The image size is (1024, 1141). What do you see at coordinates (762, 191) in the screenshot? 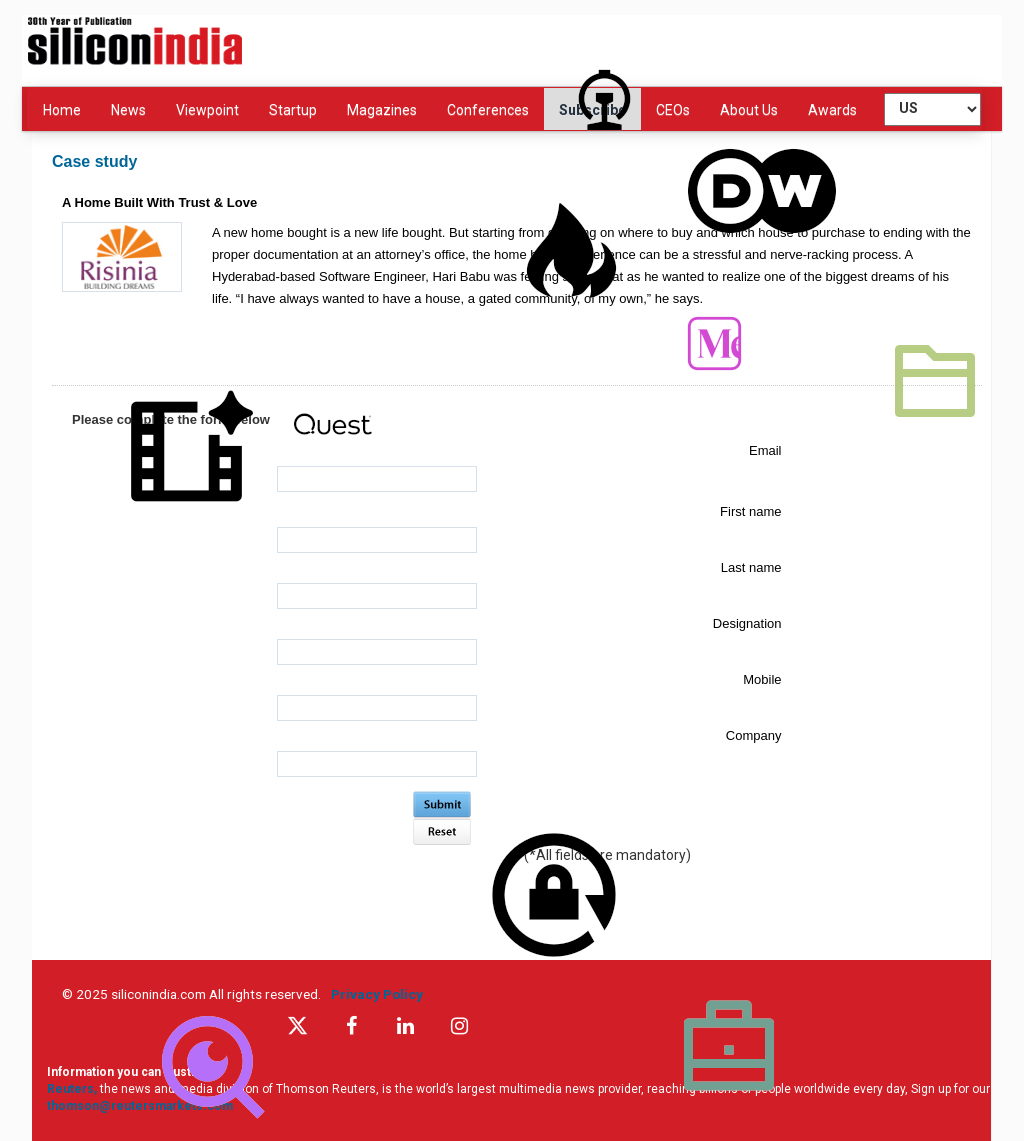
I see `open the Deutsche Welle news app` at bounding box center [762, 191].